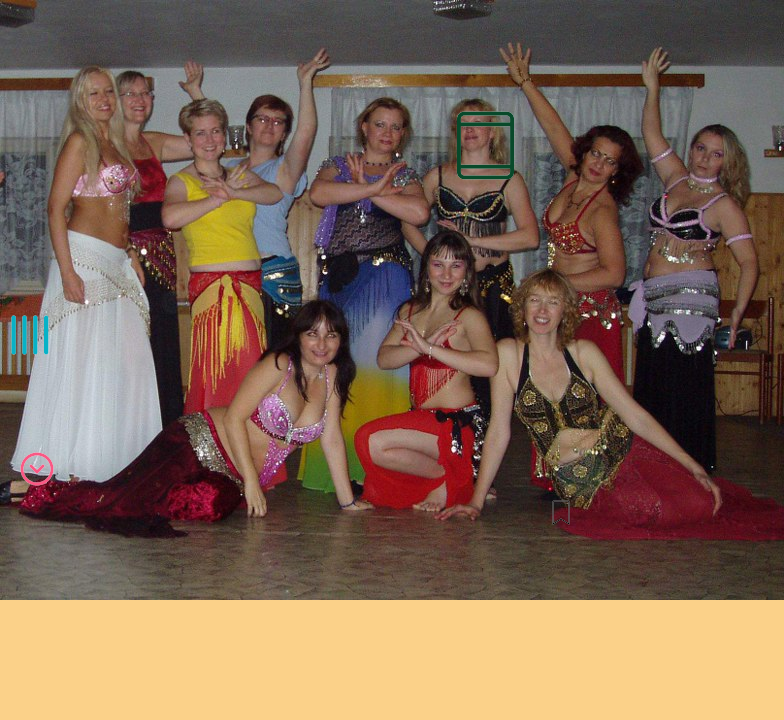 The height and width of the screenshot is (720, 784). I want to click on save this item to bookmarks, so click(561, 512).